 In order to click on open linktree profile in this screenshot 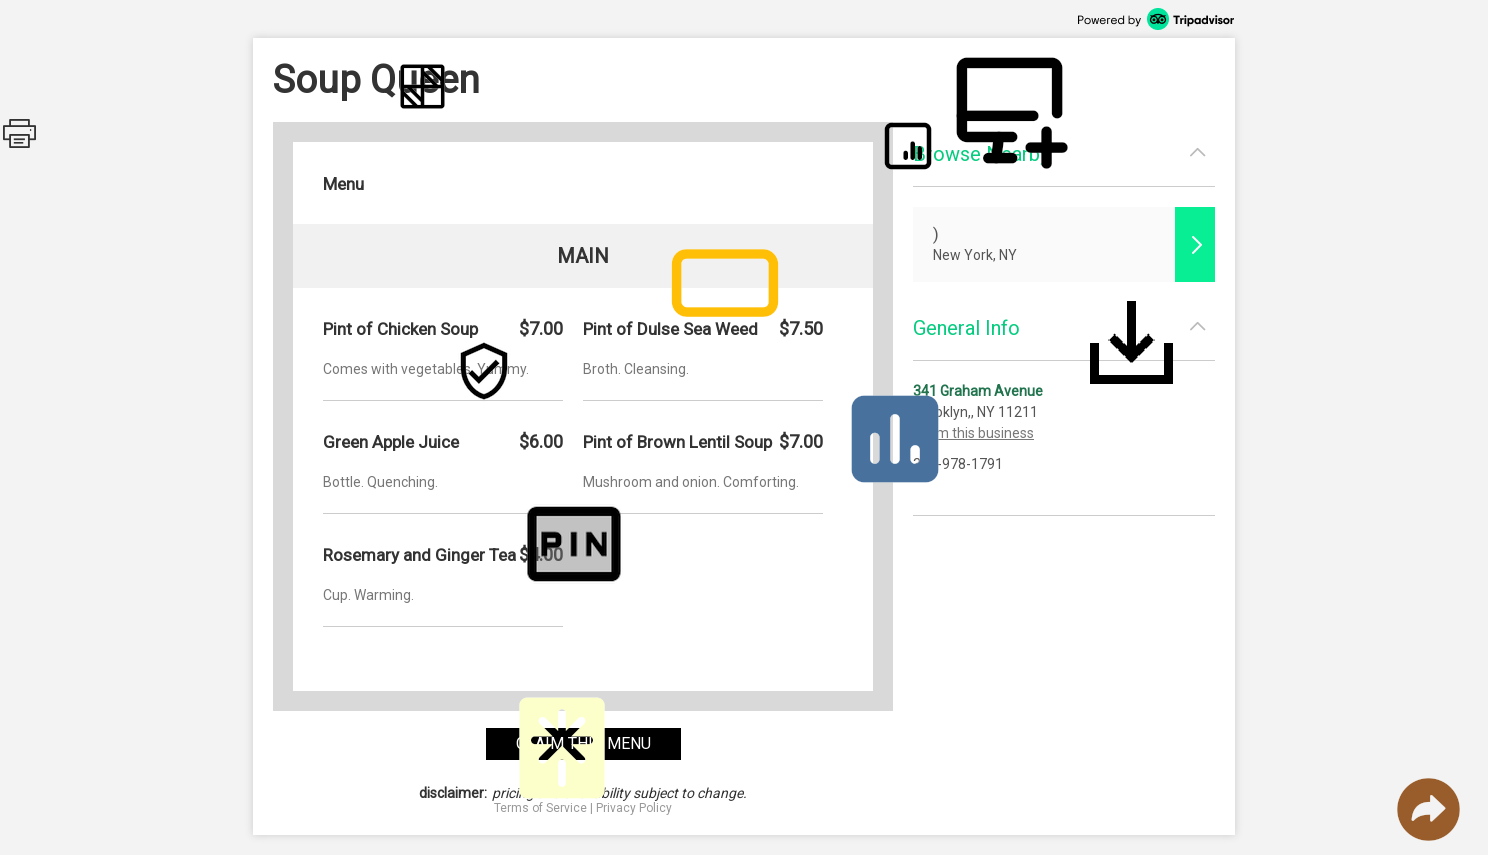, I will do `click(562, 748)`.